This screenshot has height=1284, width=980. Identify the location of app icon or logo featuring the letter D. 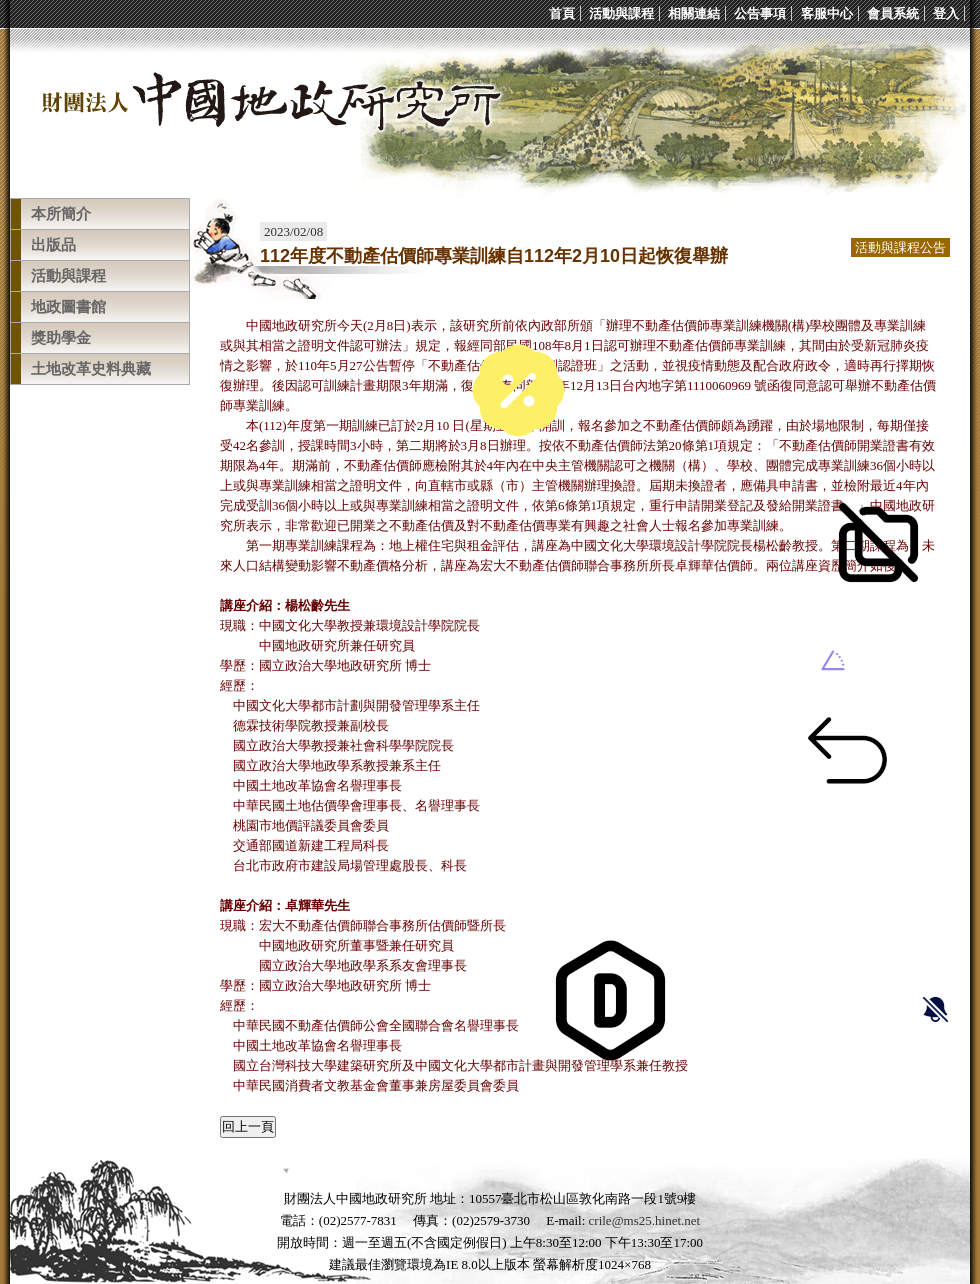
(610, 1000).